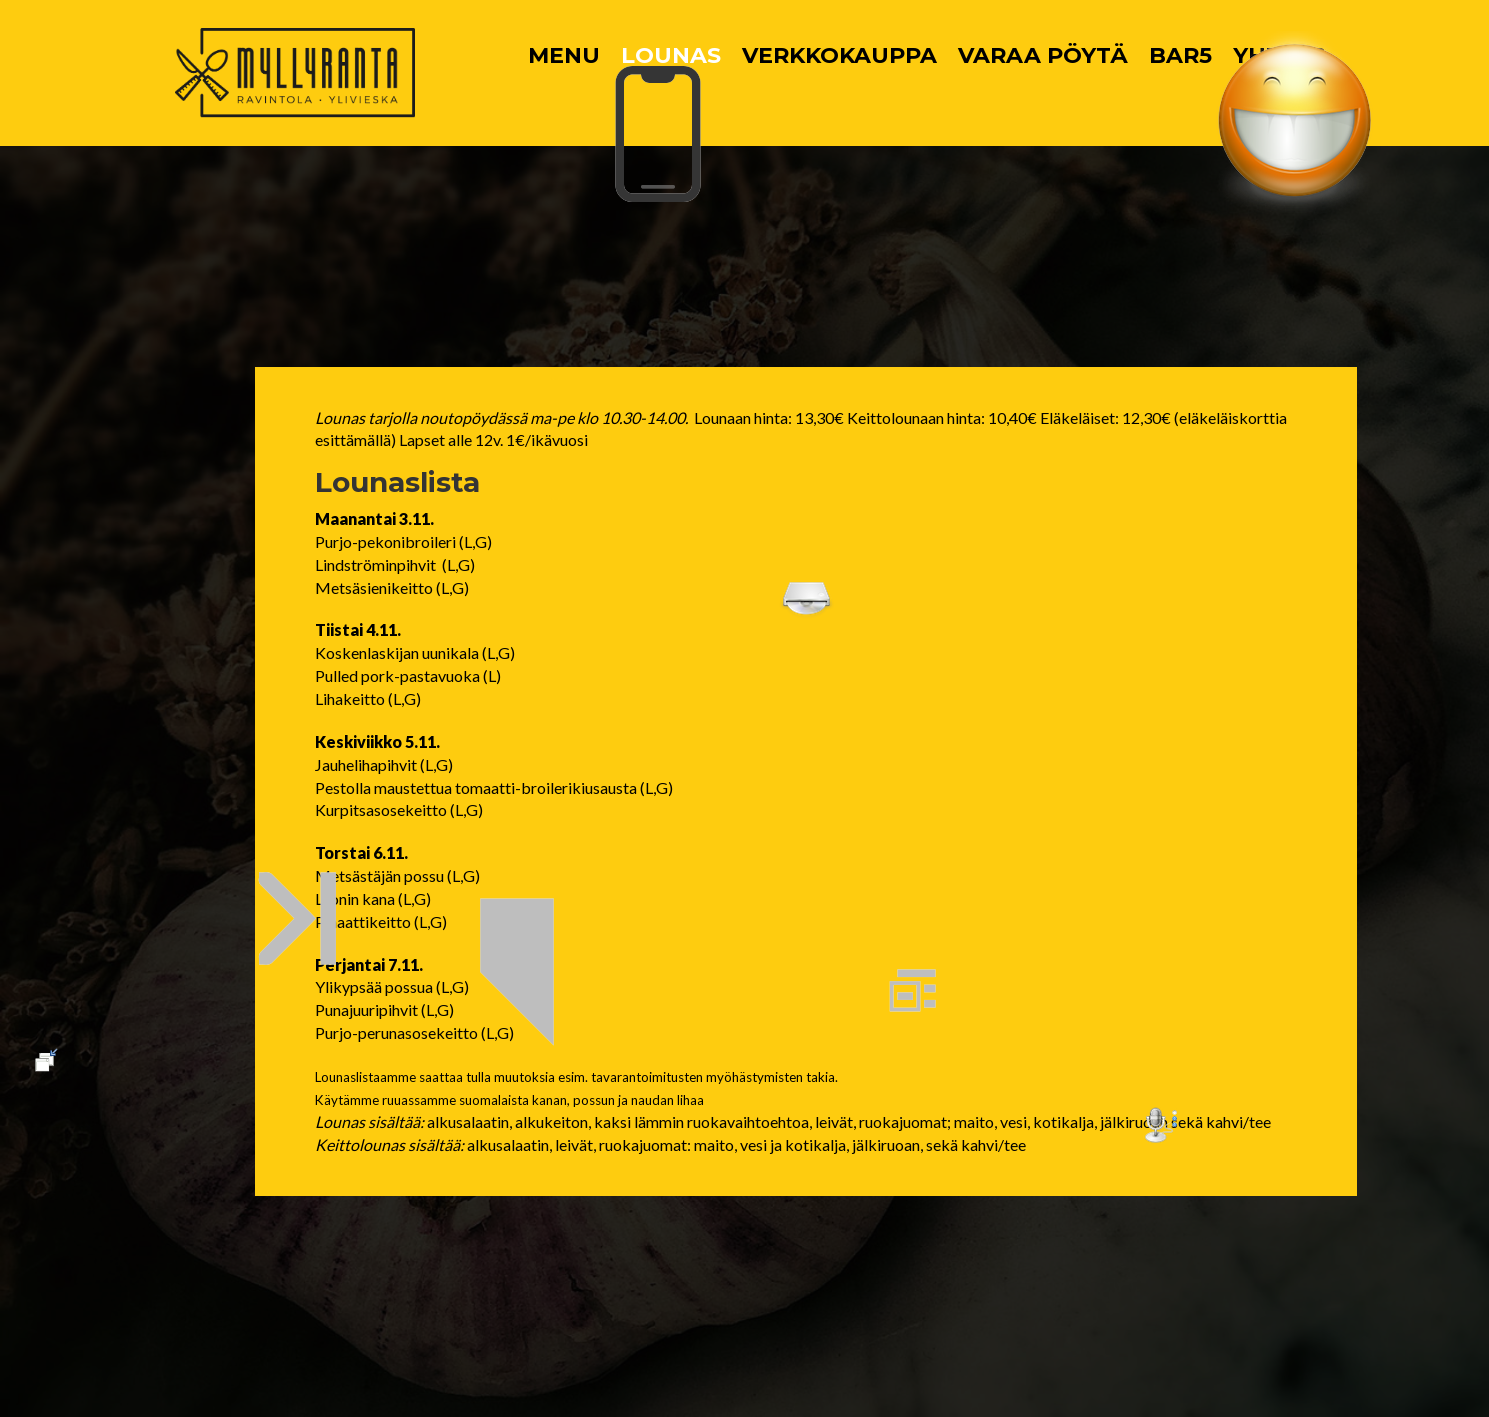  I want to click on microphone input at medium sensitivity level, so click(1161, 1125).